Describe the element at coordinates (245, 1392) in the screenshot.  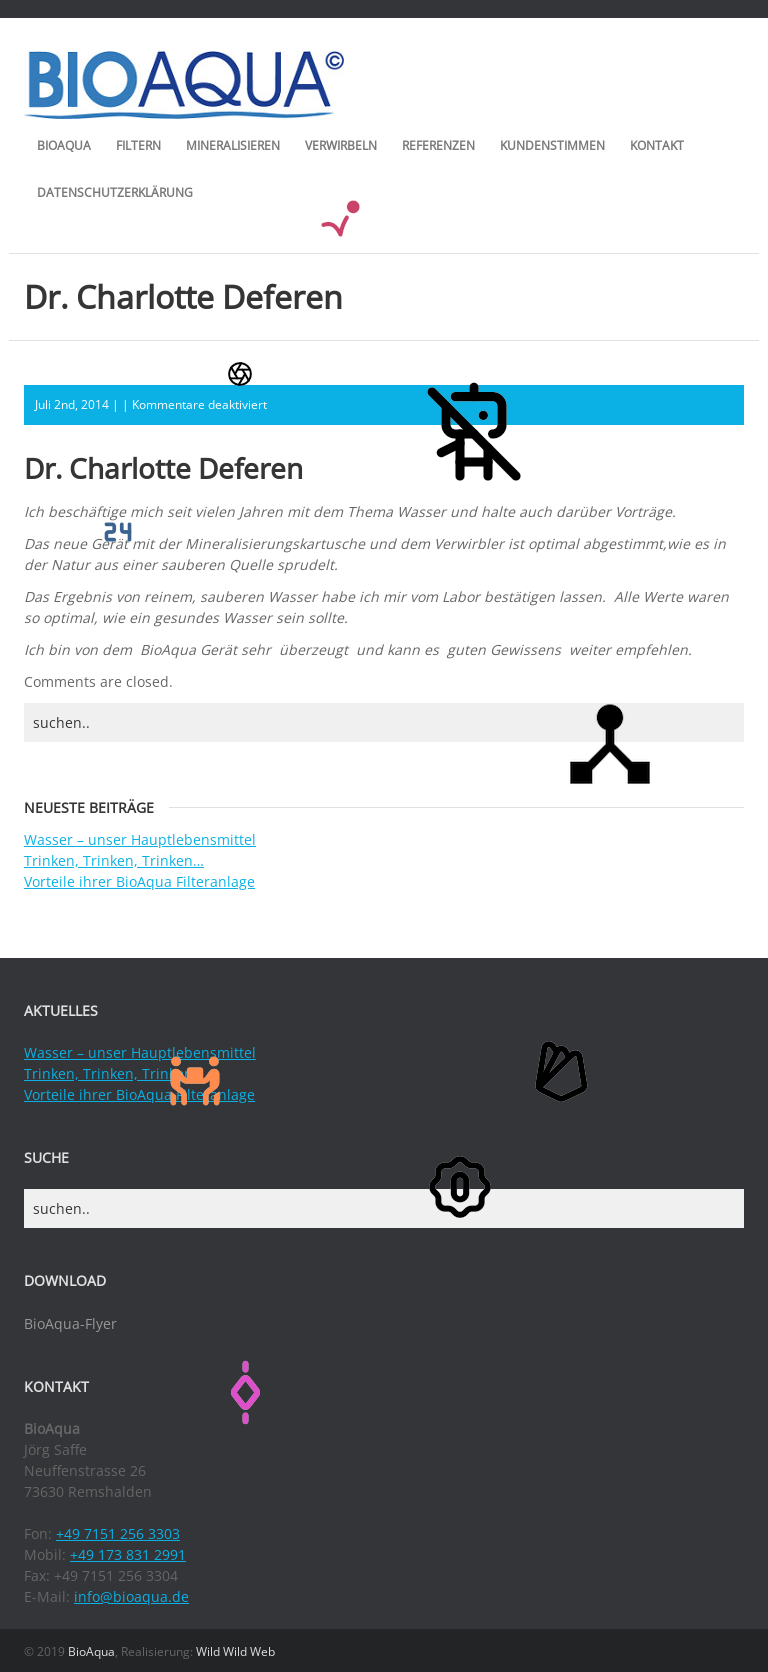
I see `align keyframes vertically in timeline` at that location.